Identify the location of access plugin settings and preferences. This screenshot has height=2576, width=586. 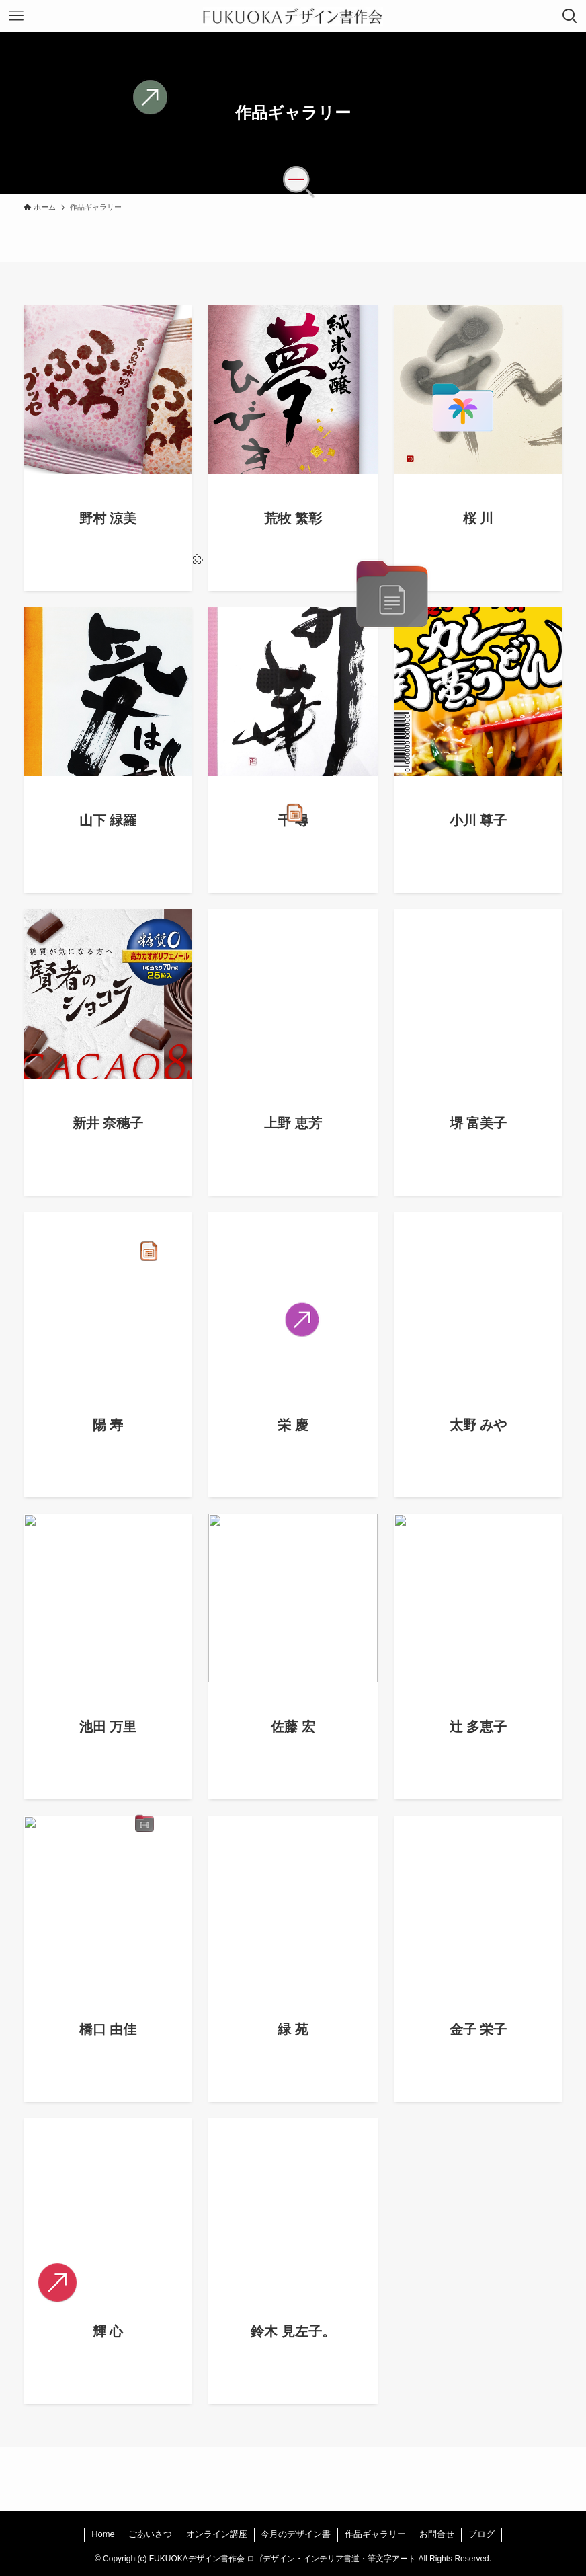
(198, 559).